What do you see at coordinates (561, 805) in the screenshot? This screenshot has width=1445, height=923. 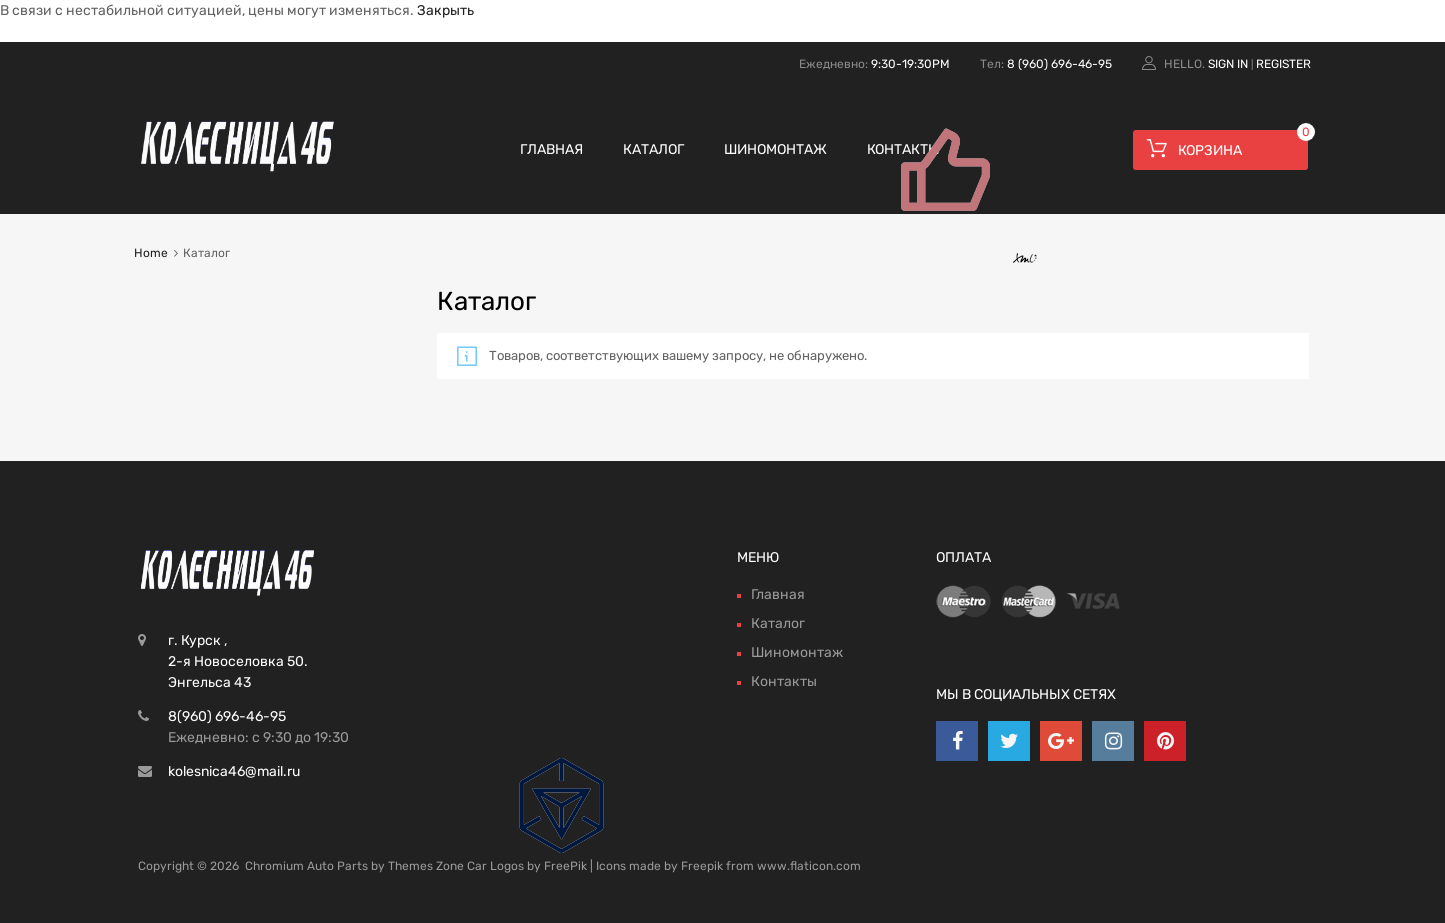 I see `open the Ingress app` at bounding box center [561, 805].